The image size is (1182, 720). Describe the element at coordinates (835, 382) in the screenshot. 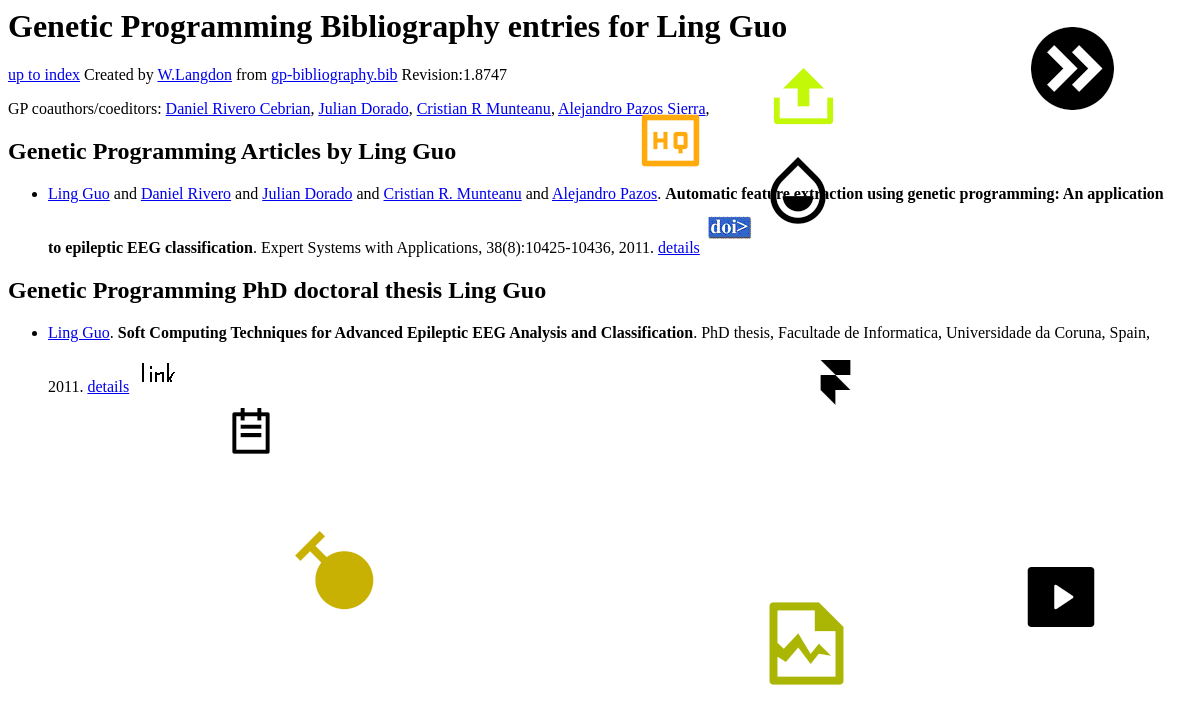

I see `open framer design tool` at that location.